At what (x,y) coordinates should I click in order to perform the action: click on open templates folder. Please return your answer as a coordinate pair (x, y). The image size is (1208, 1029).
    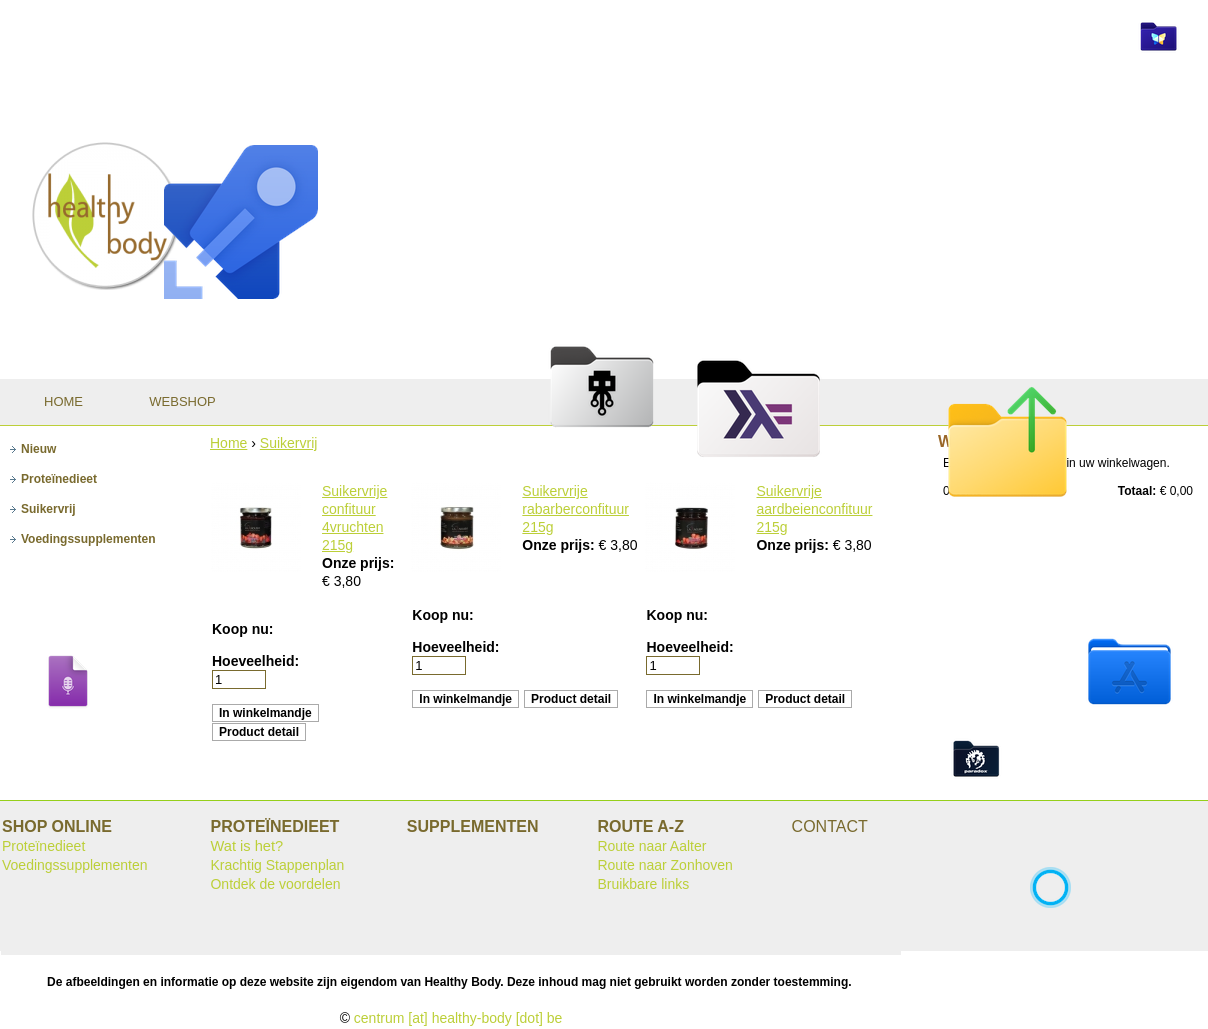
    Looking at the image, I should click on (1129, 671).